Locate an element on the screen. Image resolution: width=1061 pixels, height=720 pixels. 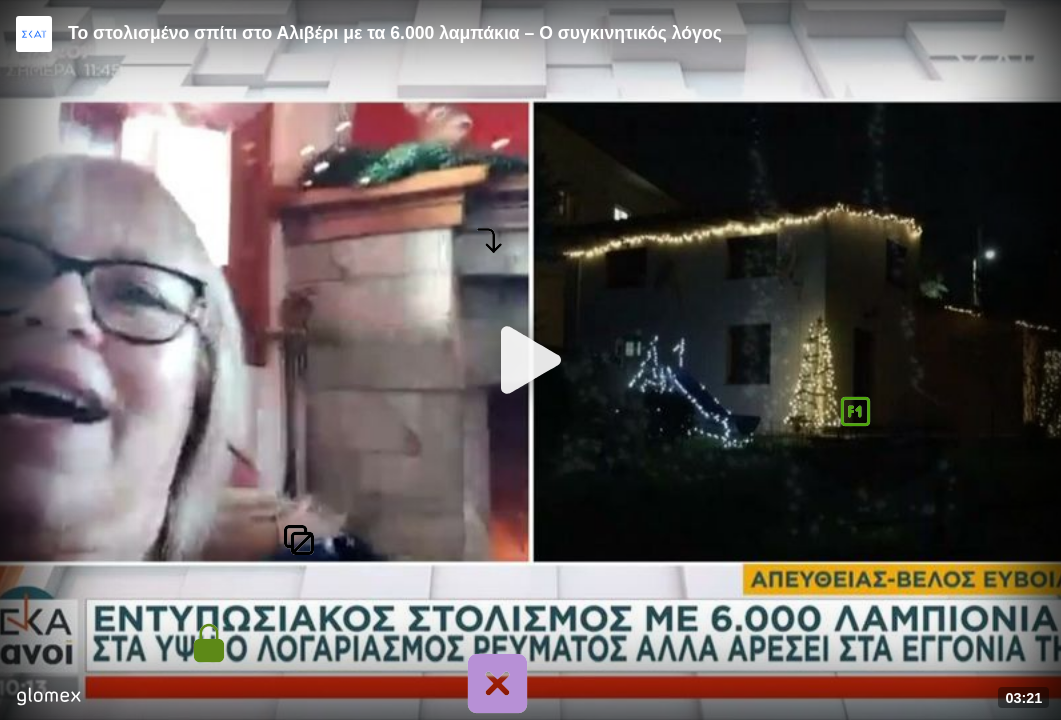
access help or support documentation is located at coordinates (855, 411).